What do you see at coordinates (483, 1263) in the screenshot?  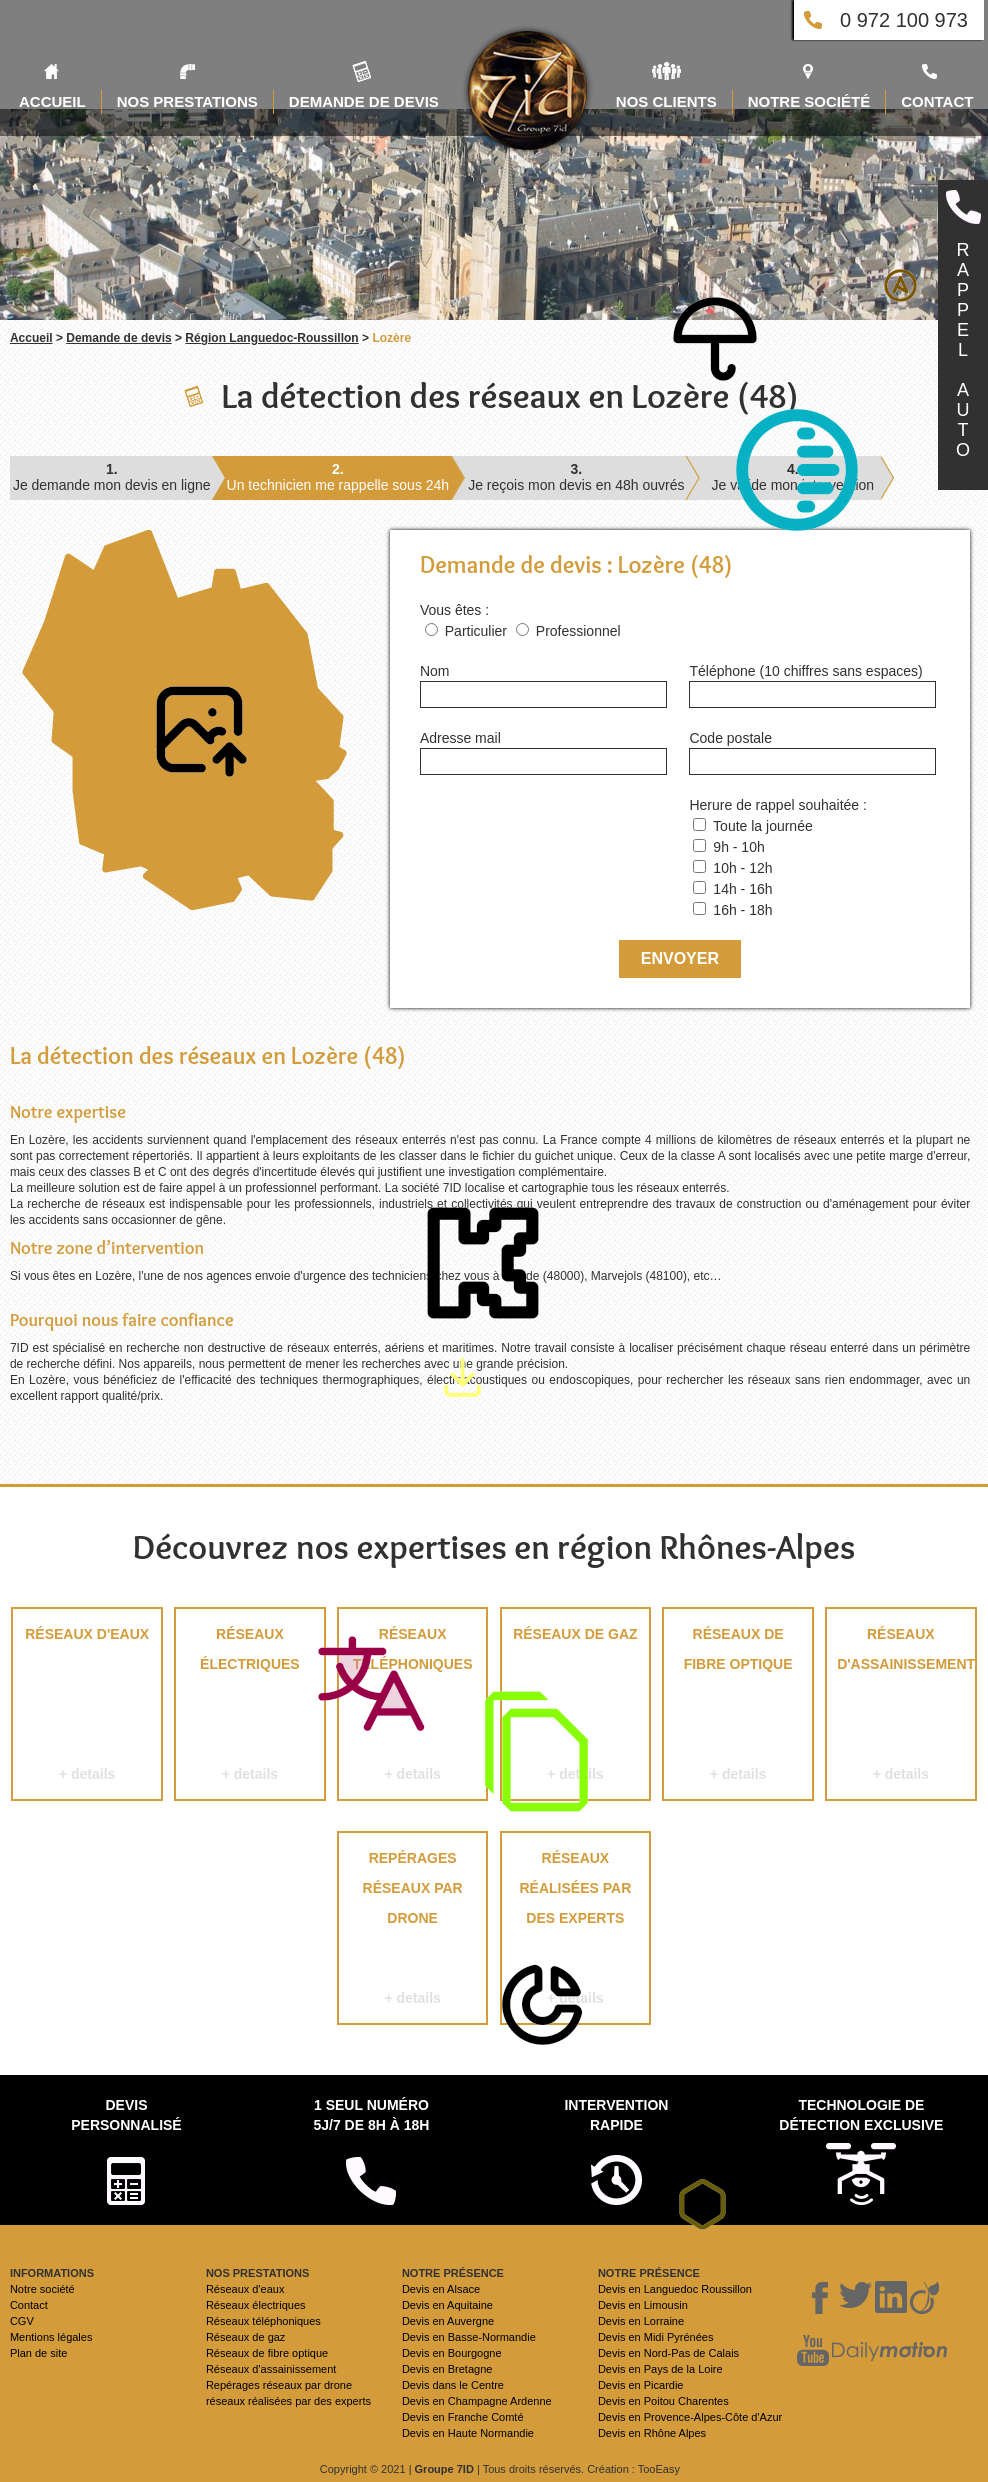 I see `visit kick streaming platform` at bounding box center [483, 1263].